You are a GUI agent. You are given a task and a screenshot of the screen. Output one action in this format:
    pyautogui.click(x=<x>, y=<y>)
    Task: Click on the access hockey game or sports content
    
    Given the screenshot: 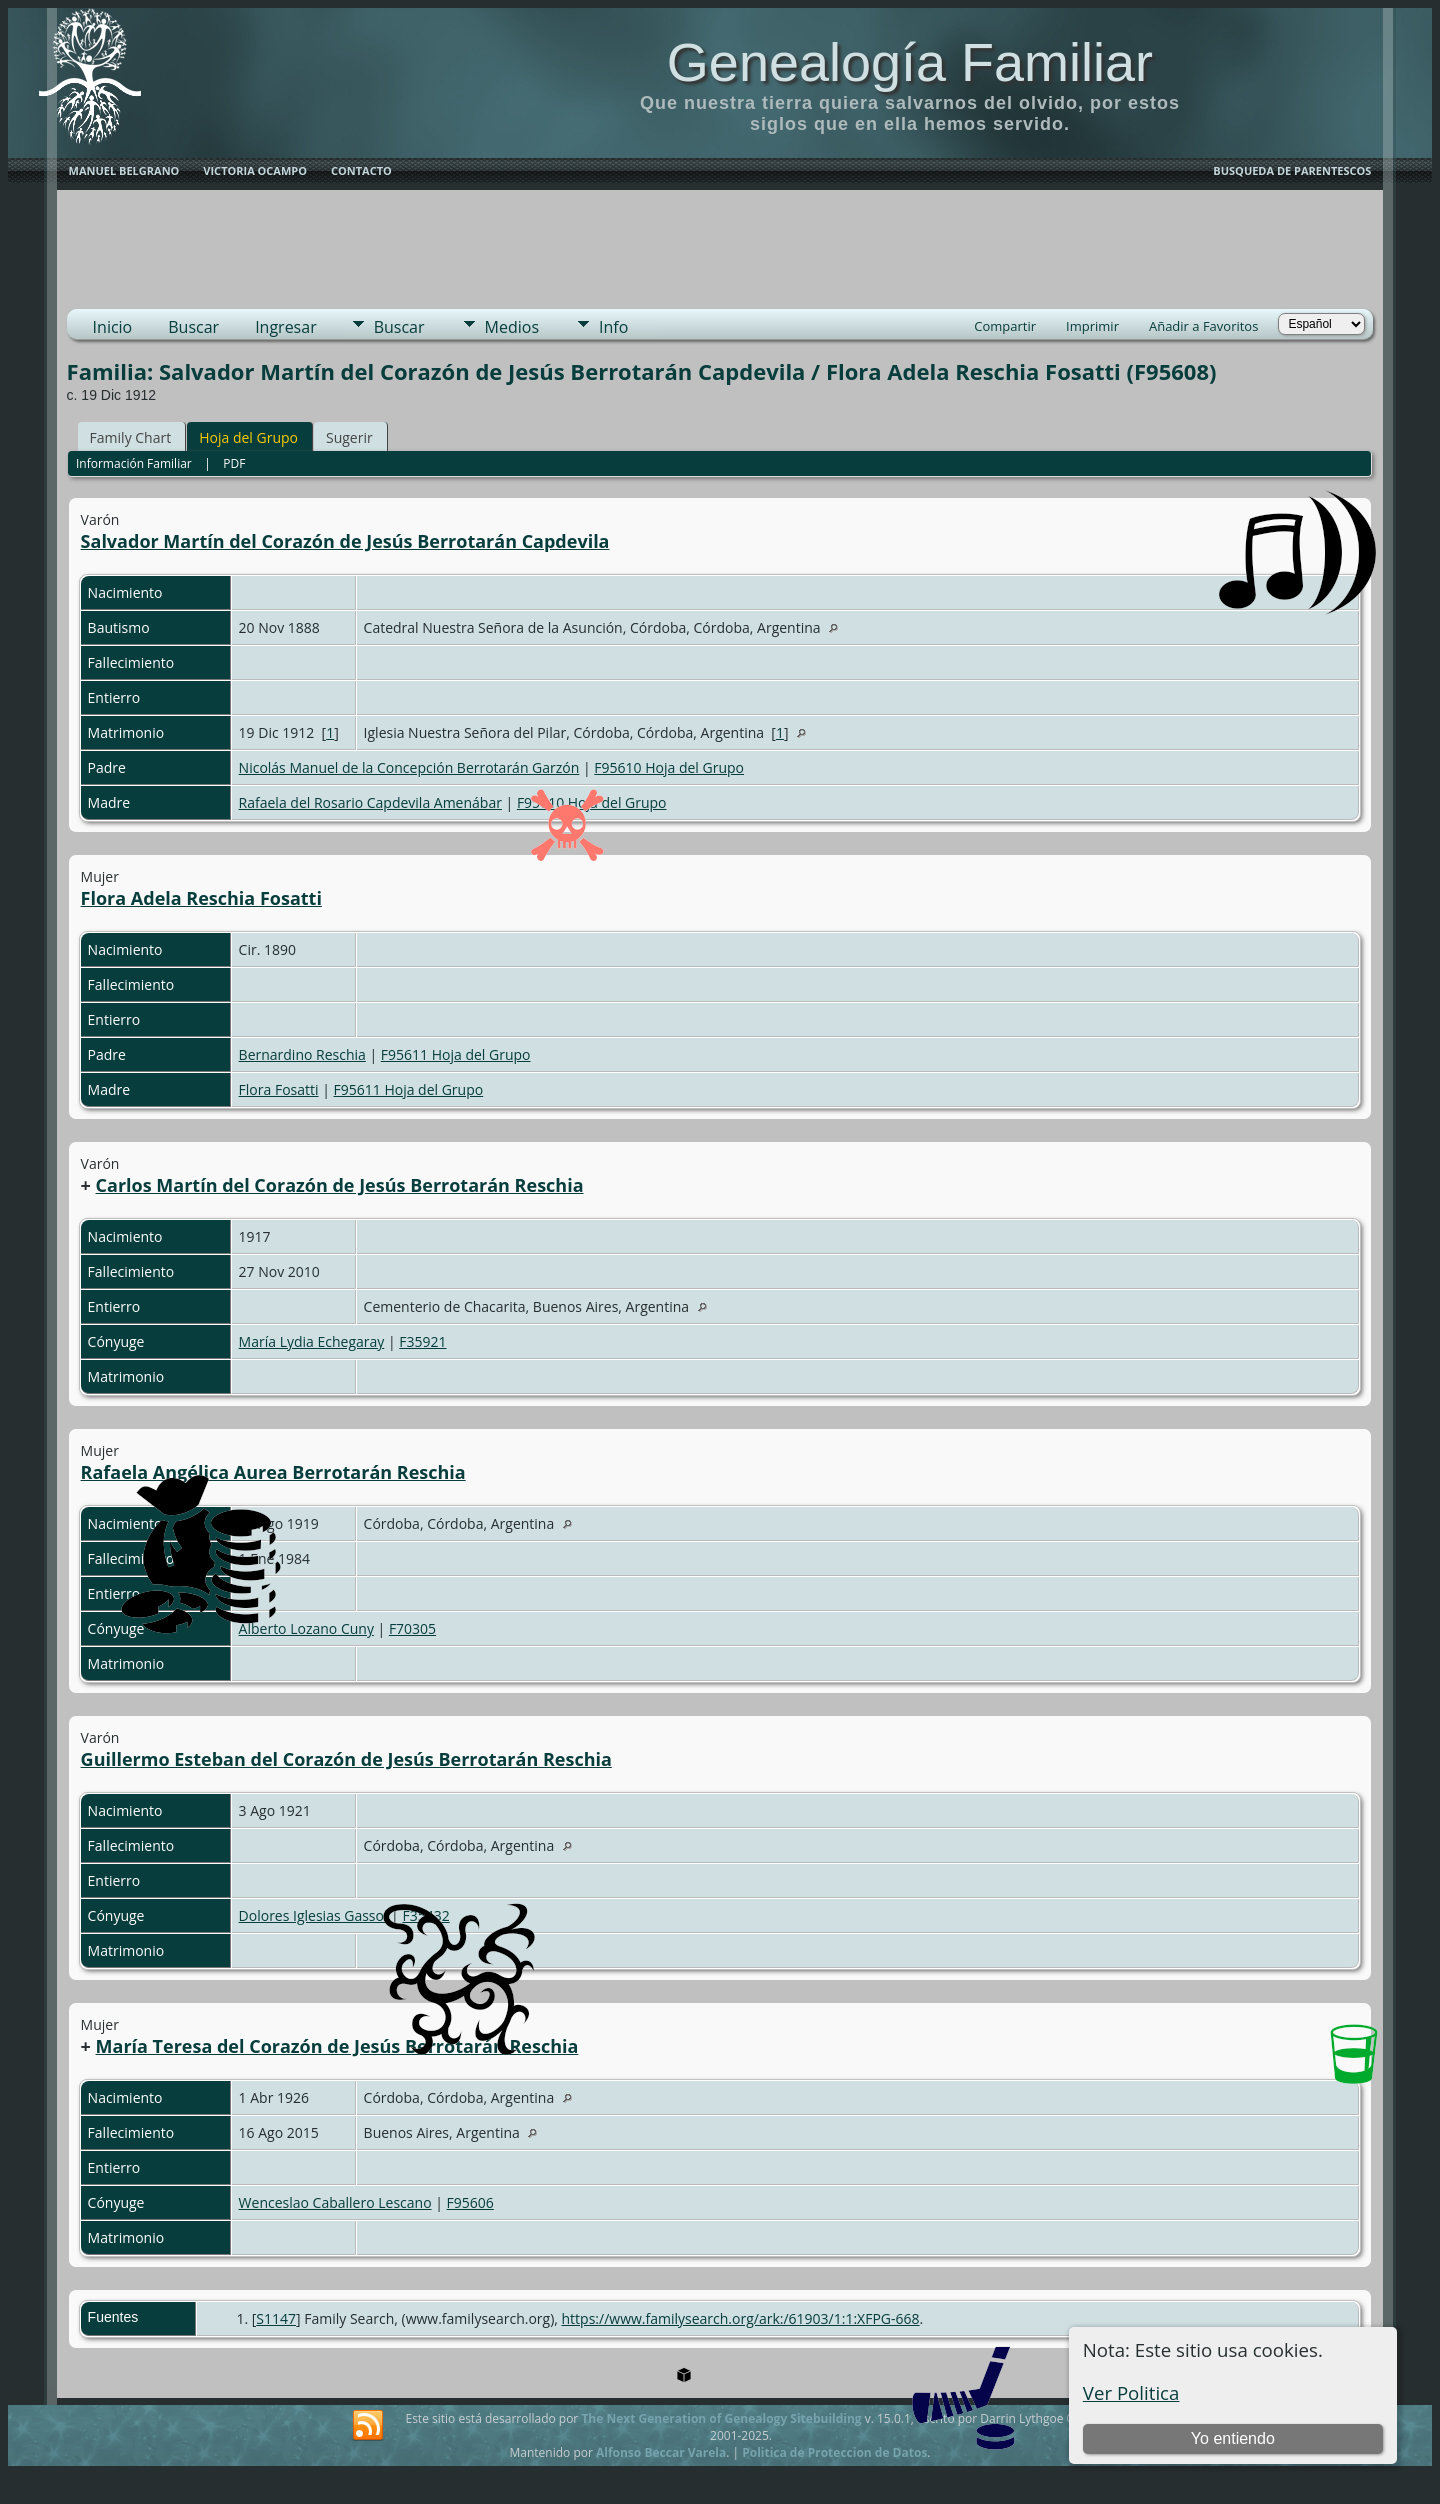 What is the action you would take?
    pyautogui.click(x=963, y=2398)
    